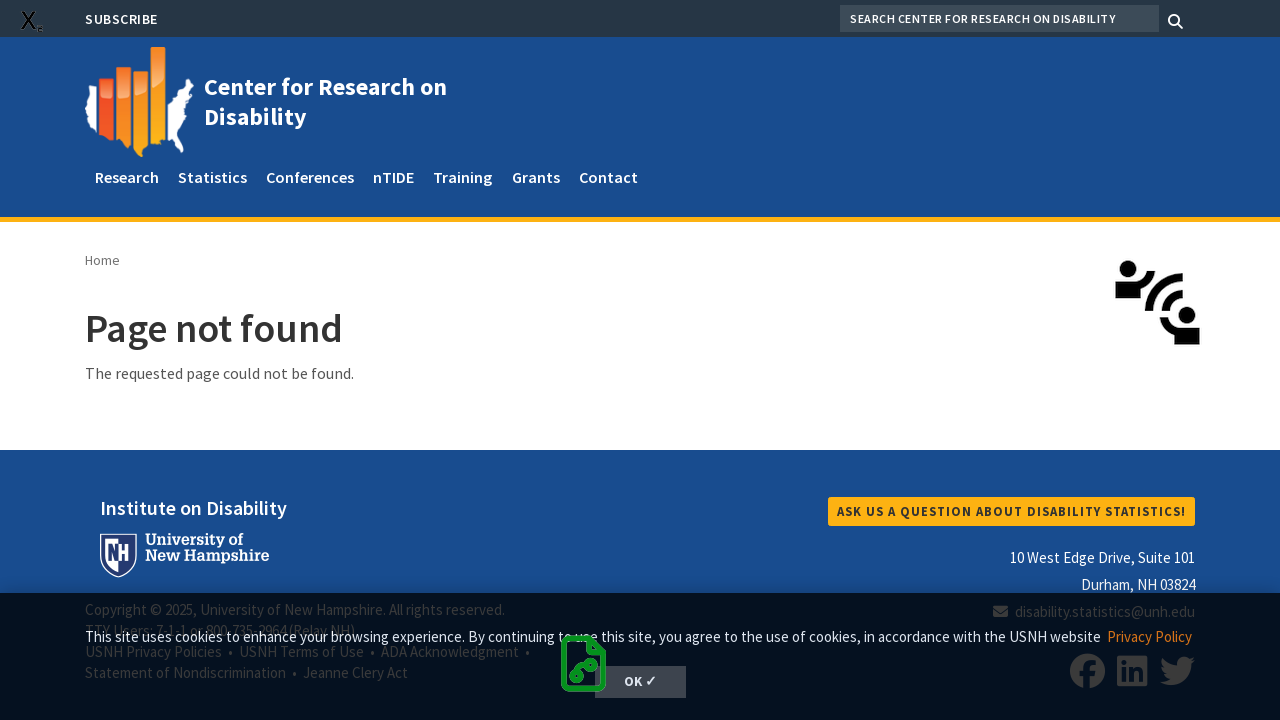 The width and height of the screenshot is (1280, 720). I want to click on open a vector graphics file, so click(583, 663).